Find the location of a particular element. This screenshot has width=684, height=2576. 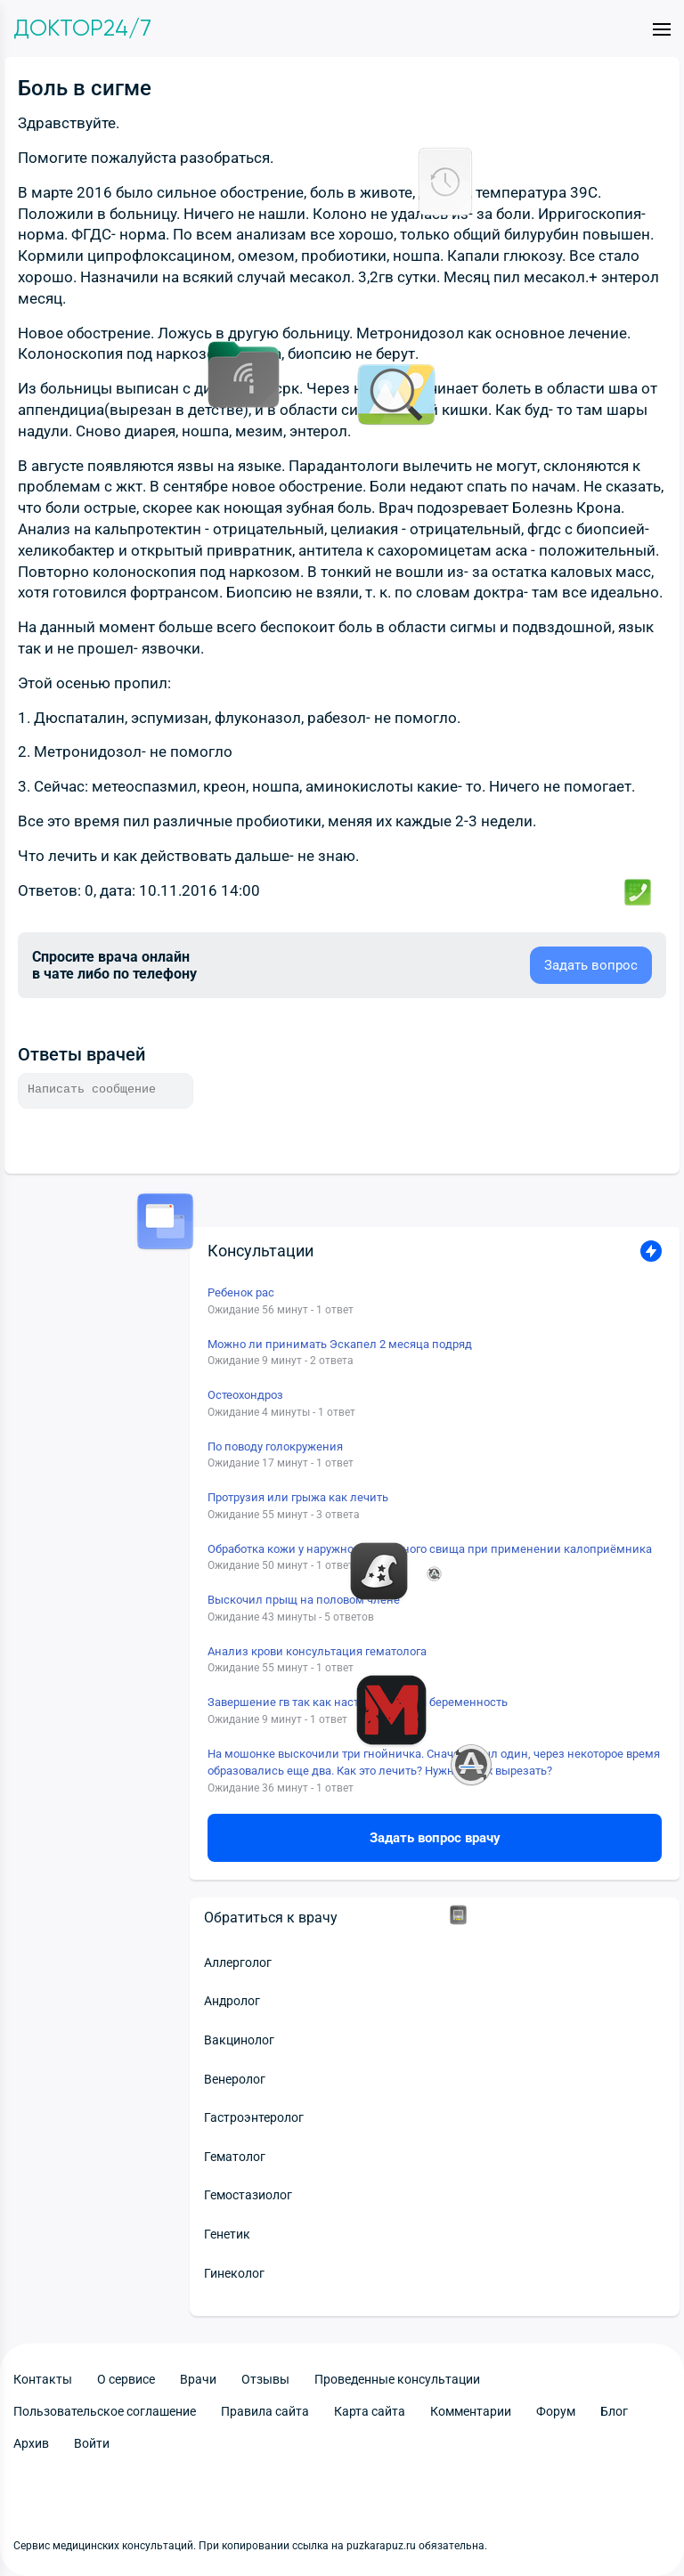

open the software update manager is located at coordinates (471, 1765).